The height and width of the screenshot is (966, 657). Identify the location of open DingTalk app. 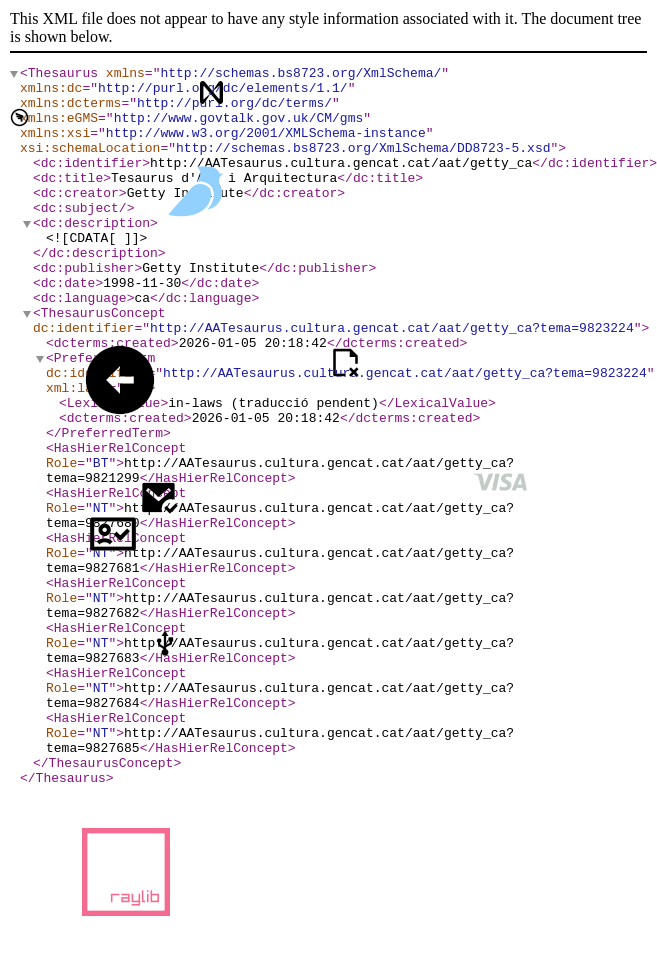
(19, 117).